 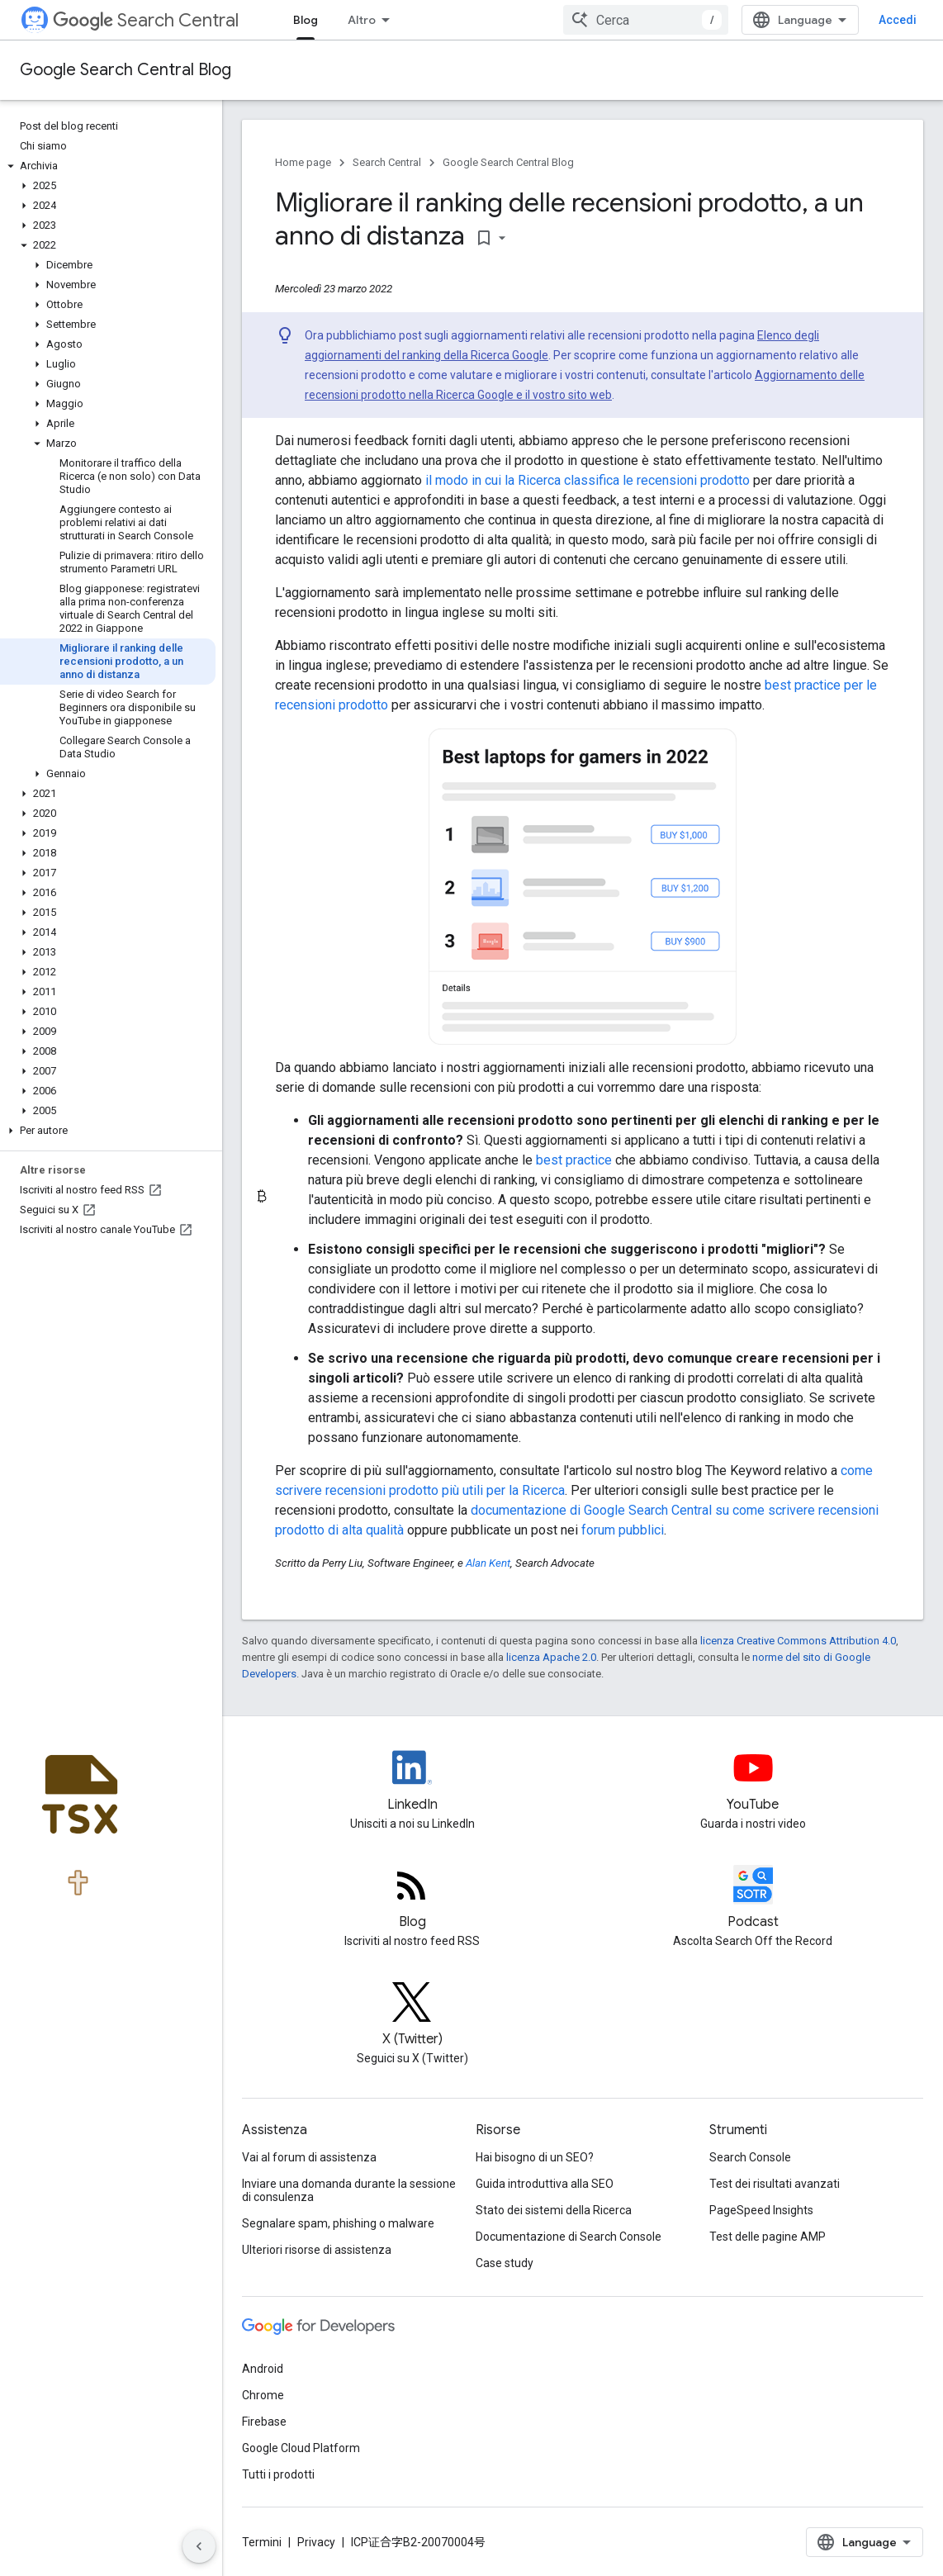 I want to click on view bitcoin balance or wallet, so click(x=261, y=1196).